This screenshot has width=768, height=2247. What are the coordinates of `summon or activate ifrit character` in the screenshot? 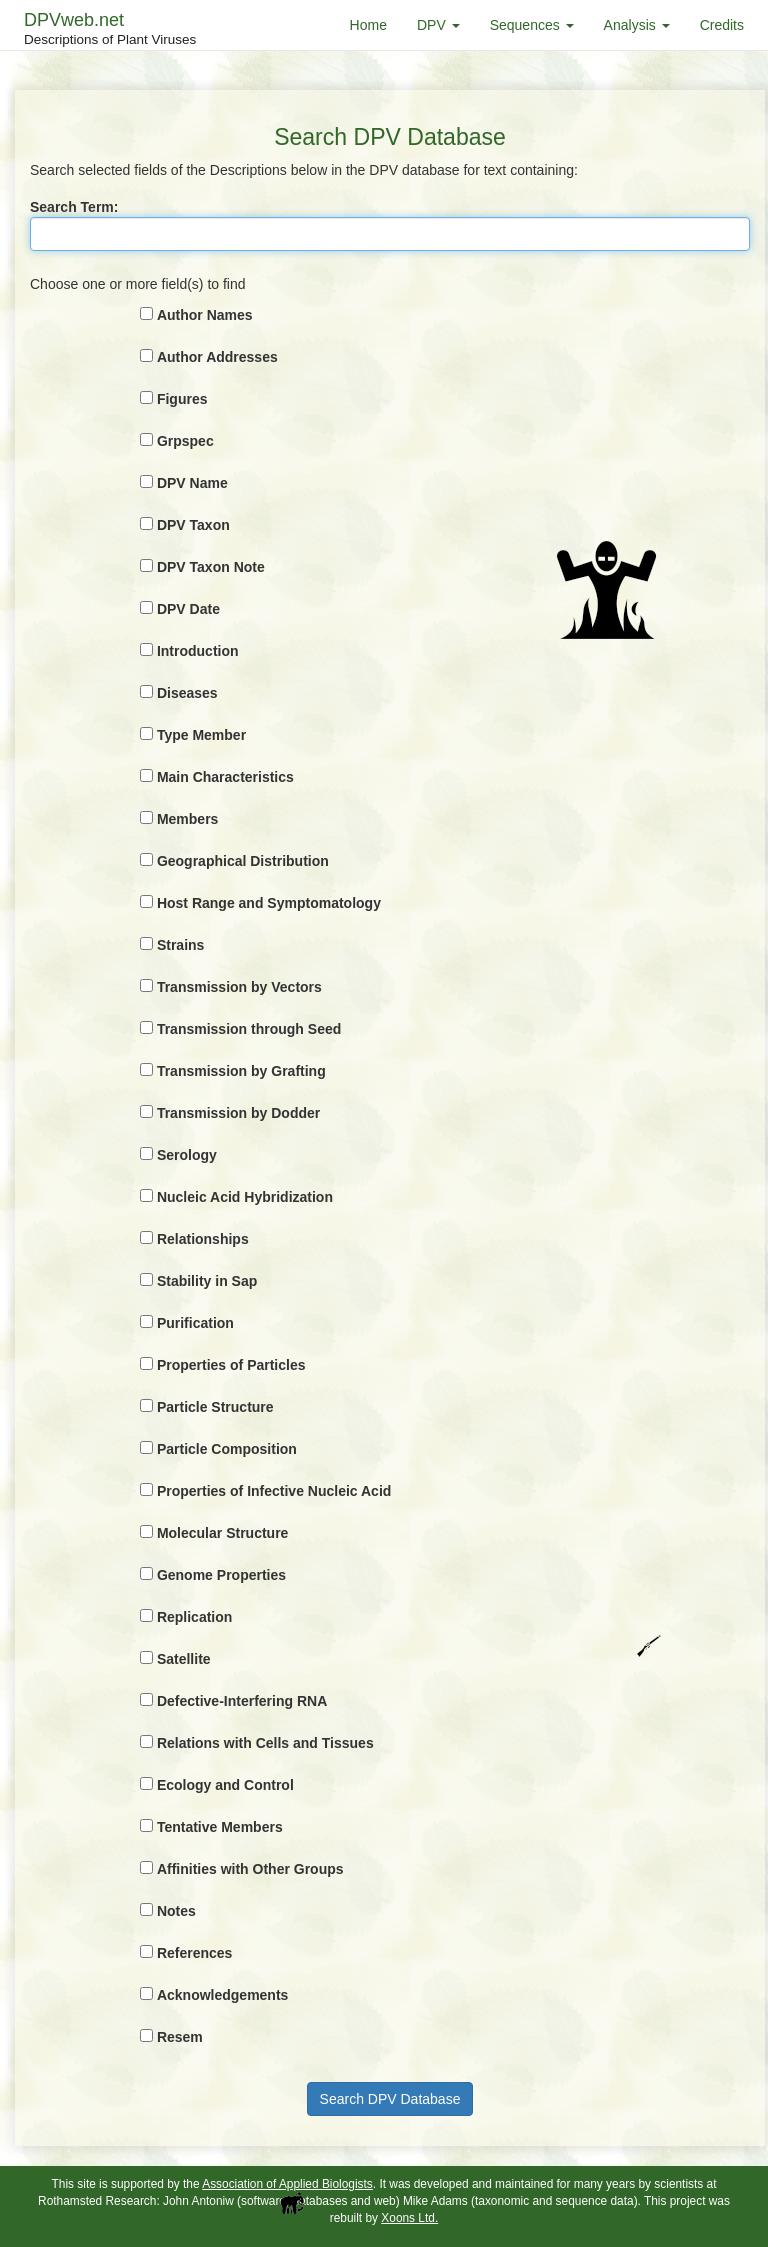 It's located at (607, 590).